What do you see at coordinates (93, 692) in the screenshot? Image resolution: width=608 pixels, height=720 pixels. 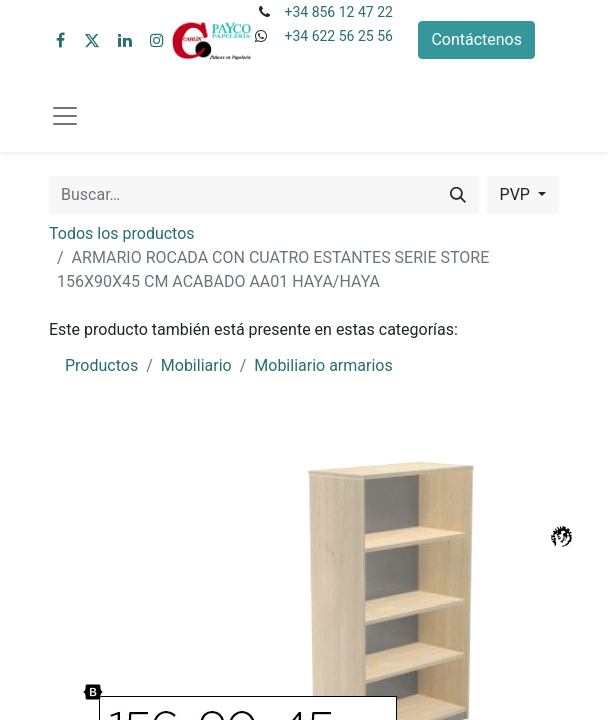 I see `bootstrap framework logo` at bounding box center [93, 692].